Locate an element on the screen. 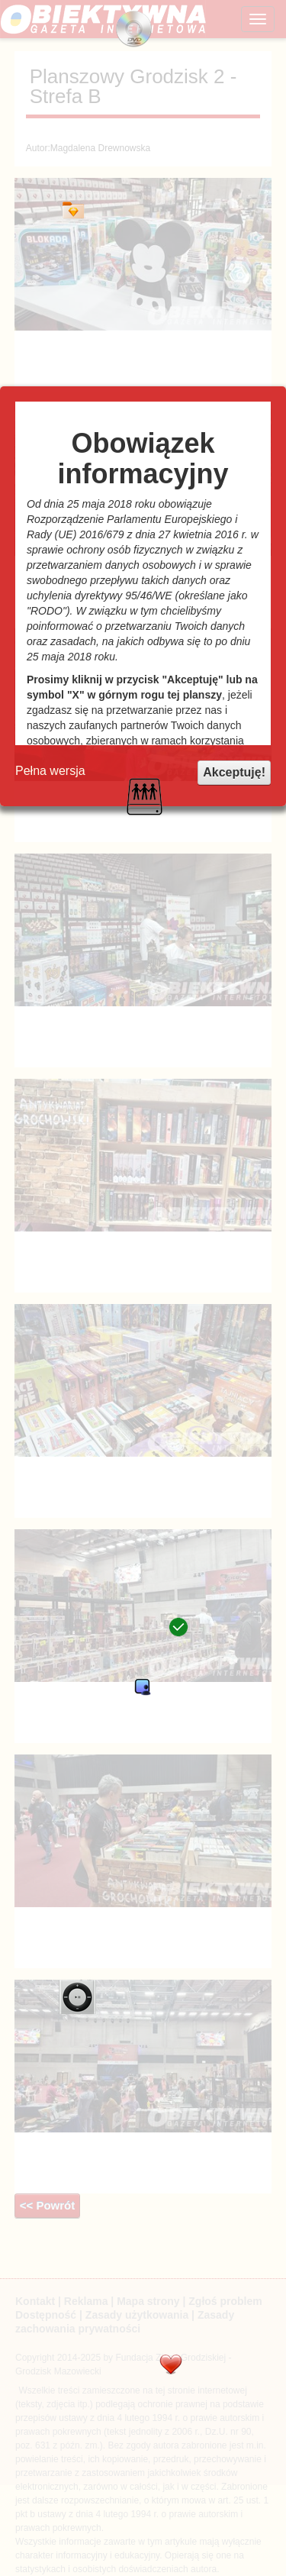 The image size is (286, 2576). open folder containing Sketch design files is located at coordinates (73, 211).